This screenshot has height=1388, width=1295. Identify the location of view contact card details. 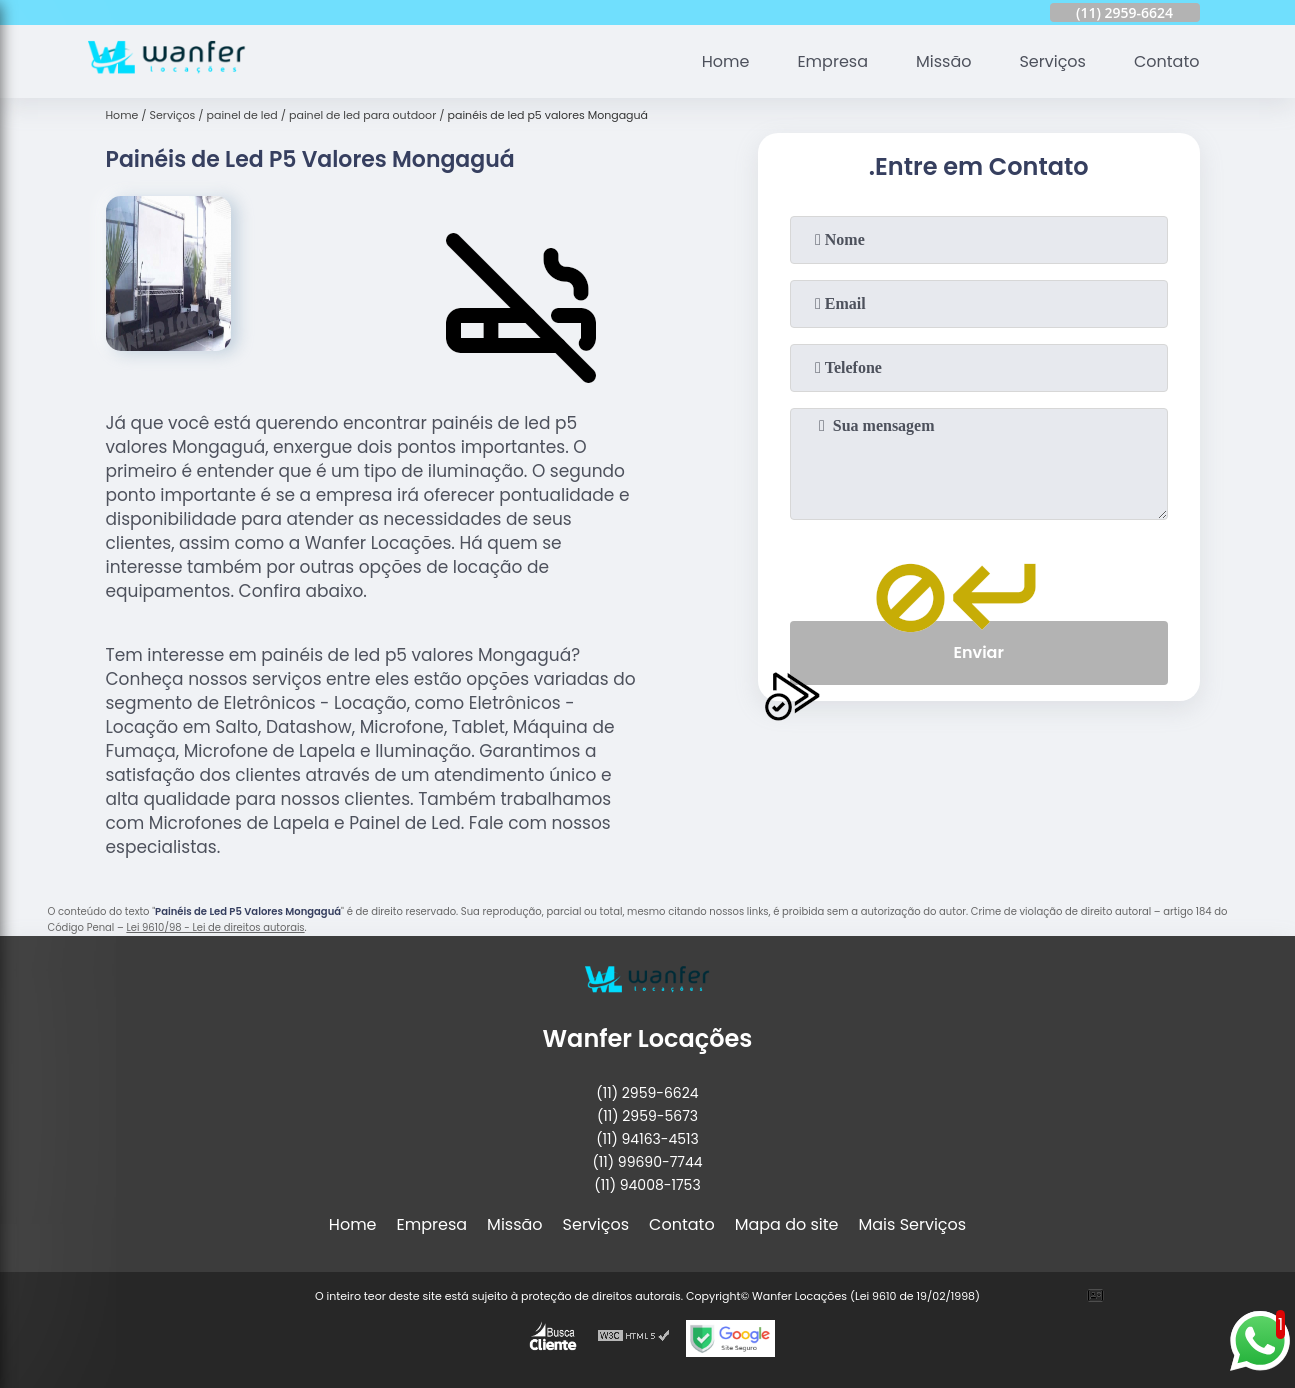
(1095, 1295).